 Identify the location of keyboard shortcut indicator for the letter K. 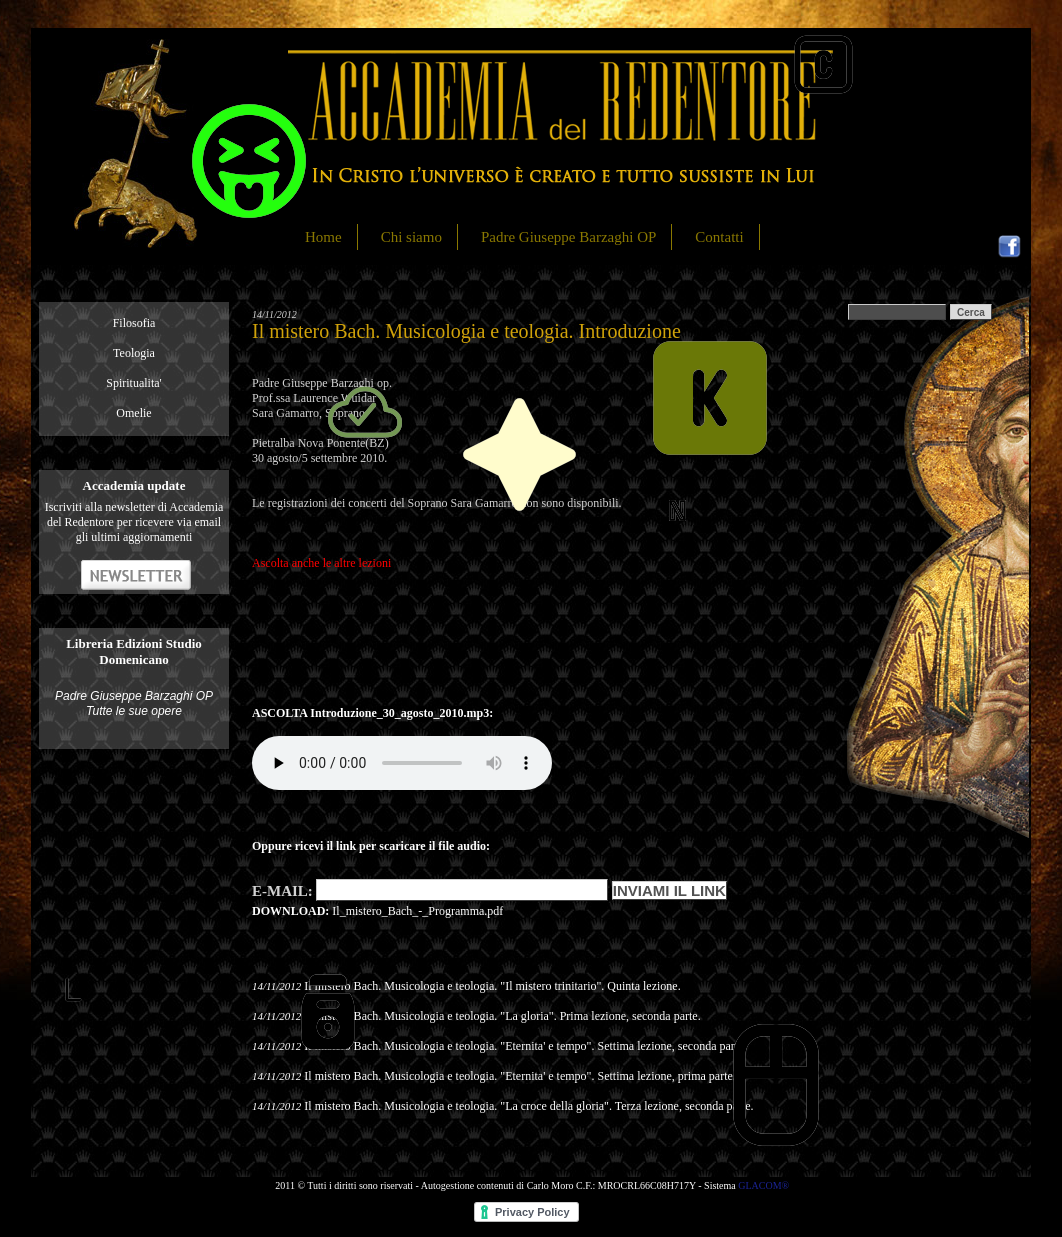
(710, 398).